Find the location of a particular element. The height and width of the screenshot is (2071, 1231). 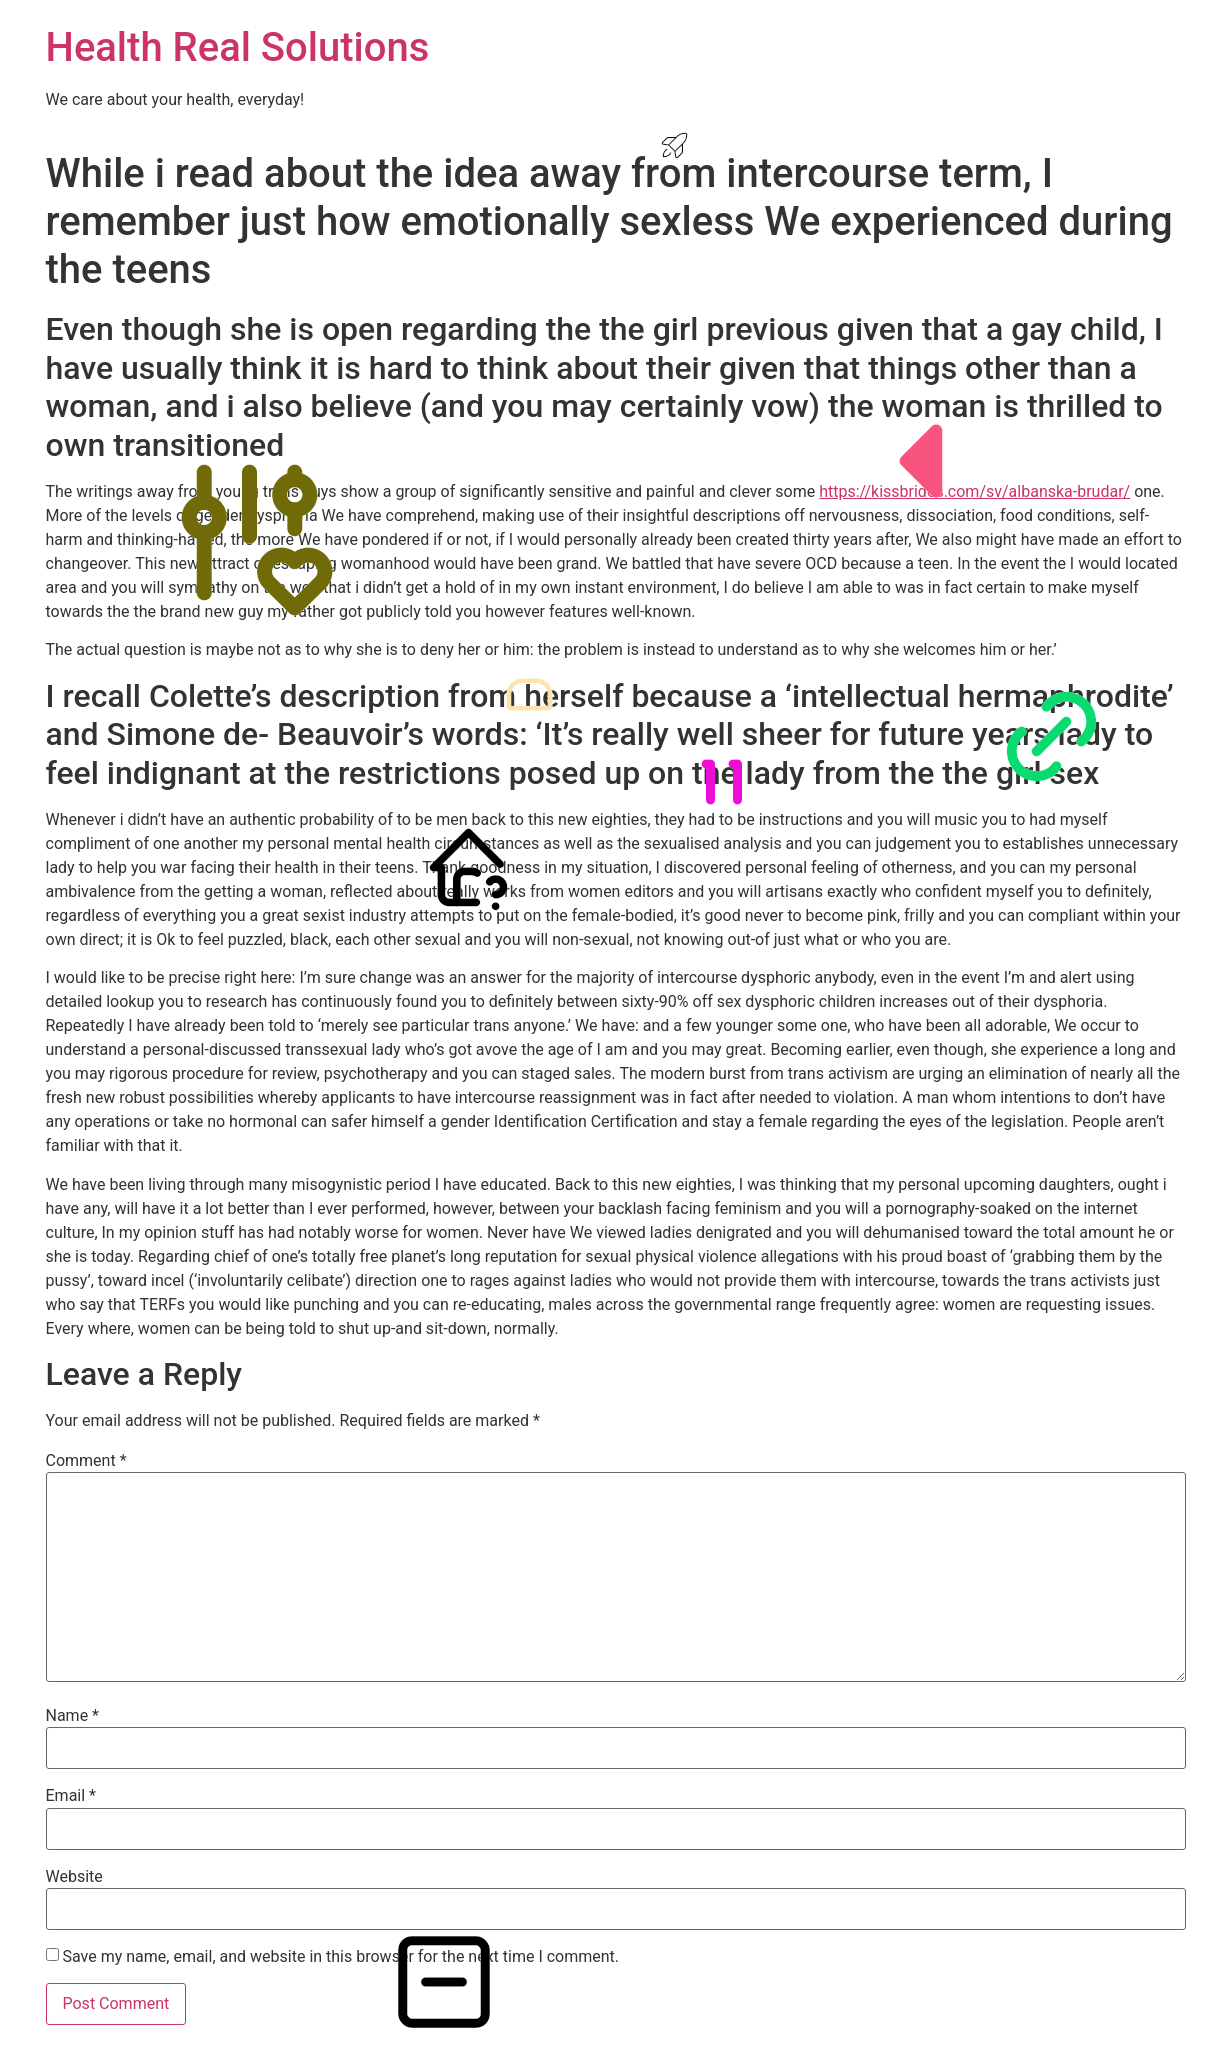

copy or share a link is located at coordinates (1051, 736).